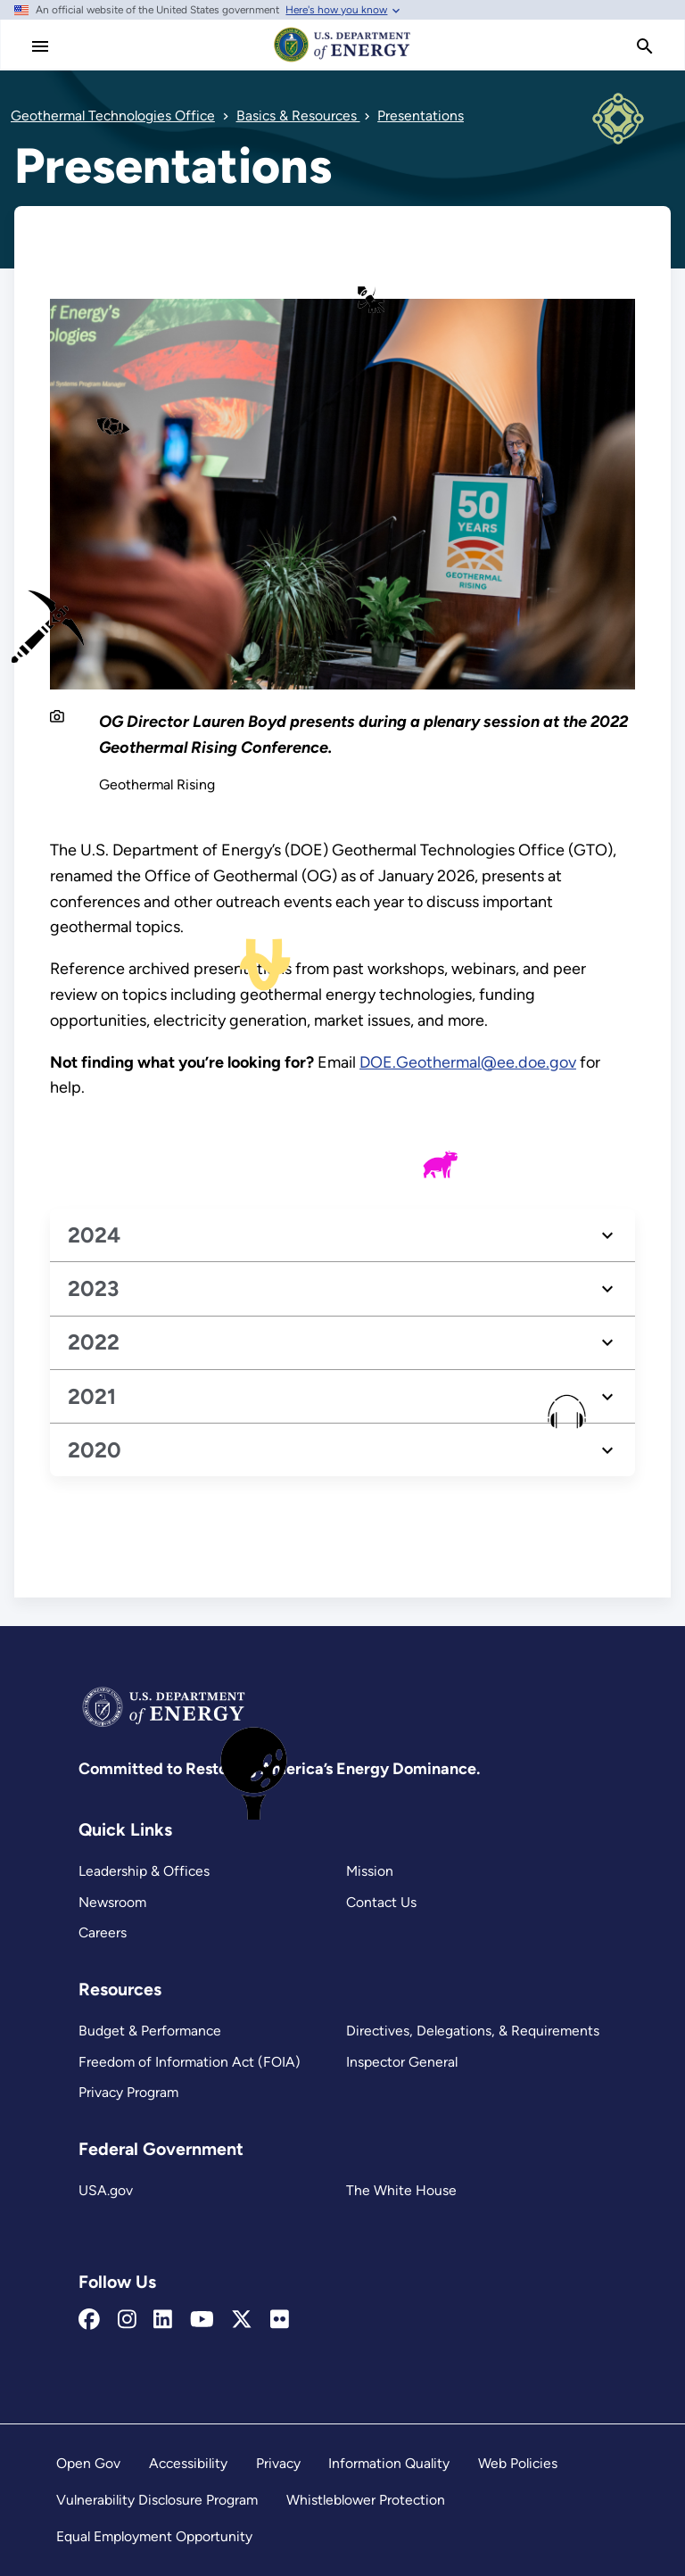 This screenshot has height=2576, width=685. I want to click on select war pick weapon in game inventory, so click(47, 626).